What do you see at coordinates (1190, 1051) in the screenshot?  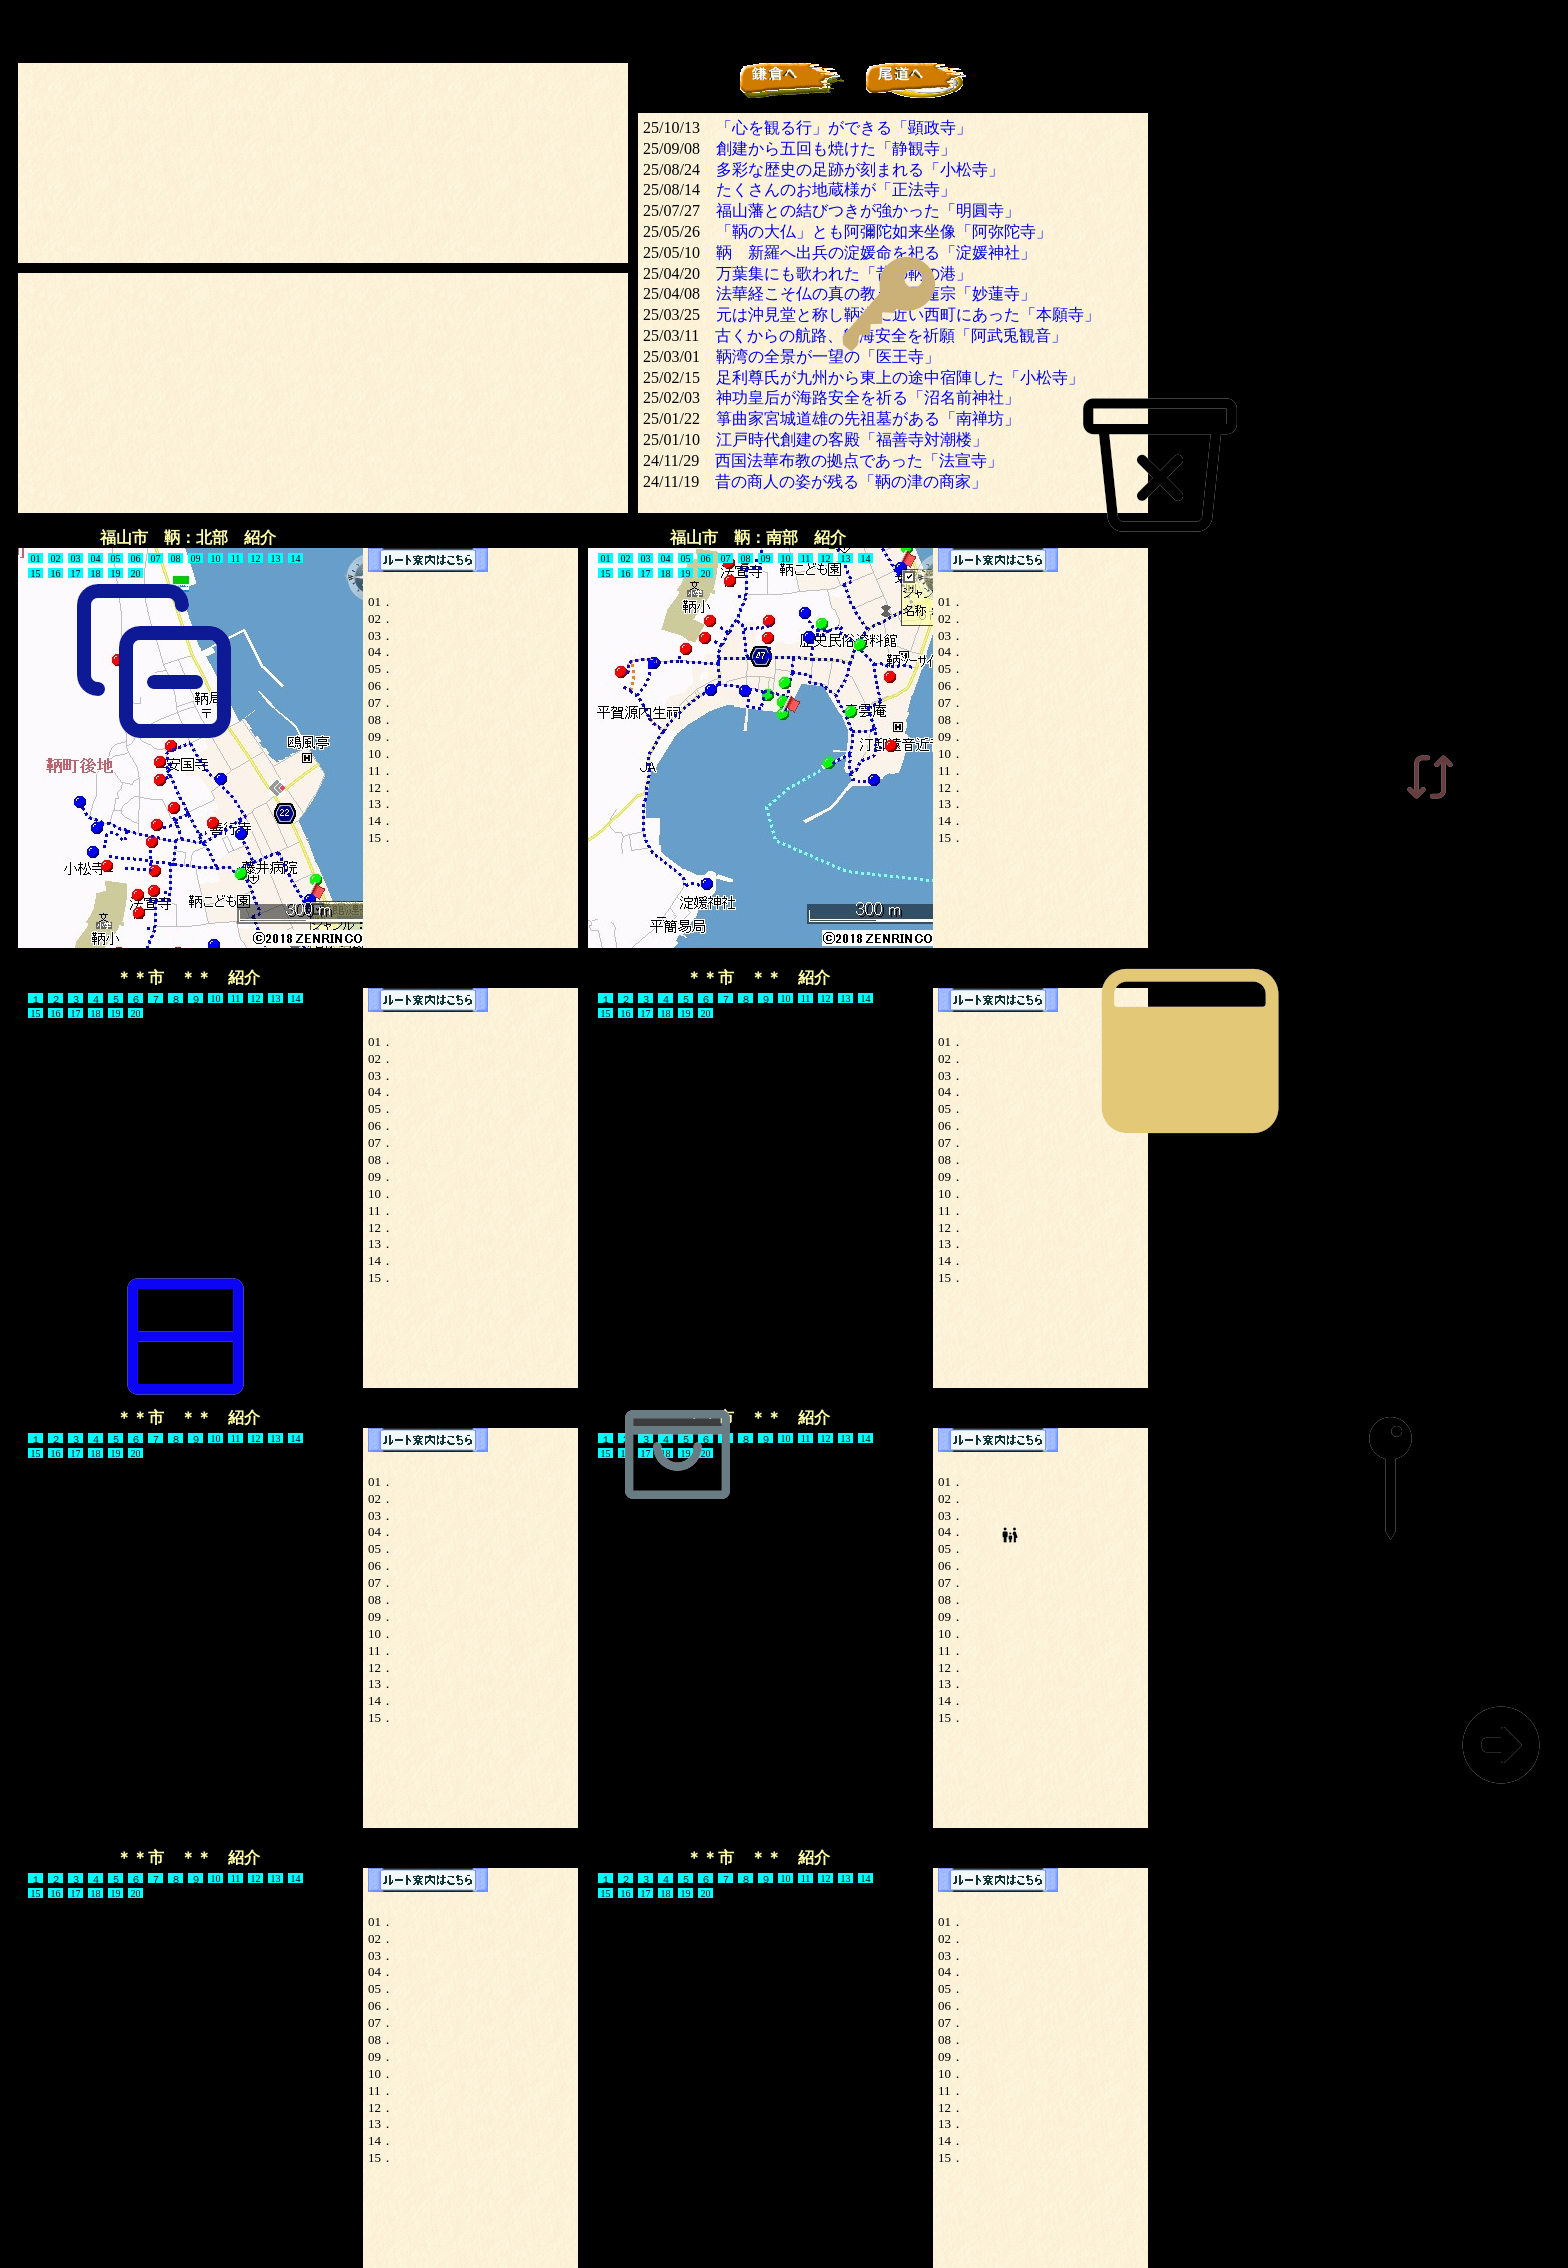 I see `open browser or web view` at bounding box center [1190, 1051].